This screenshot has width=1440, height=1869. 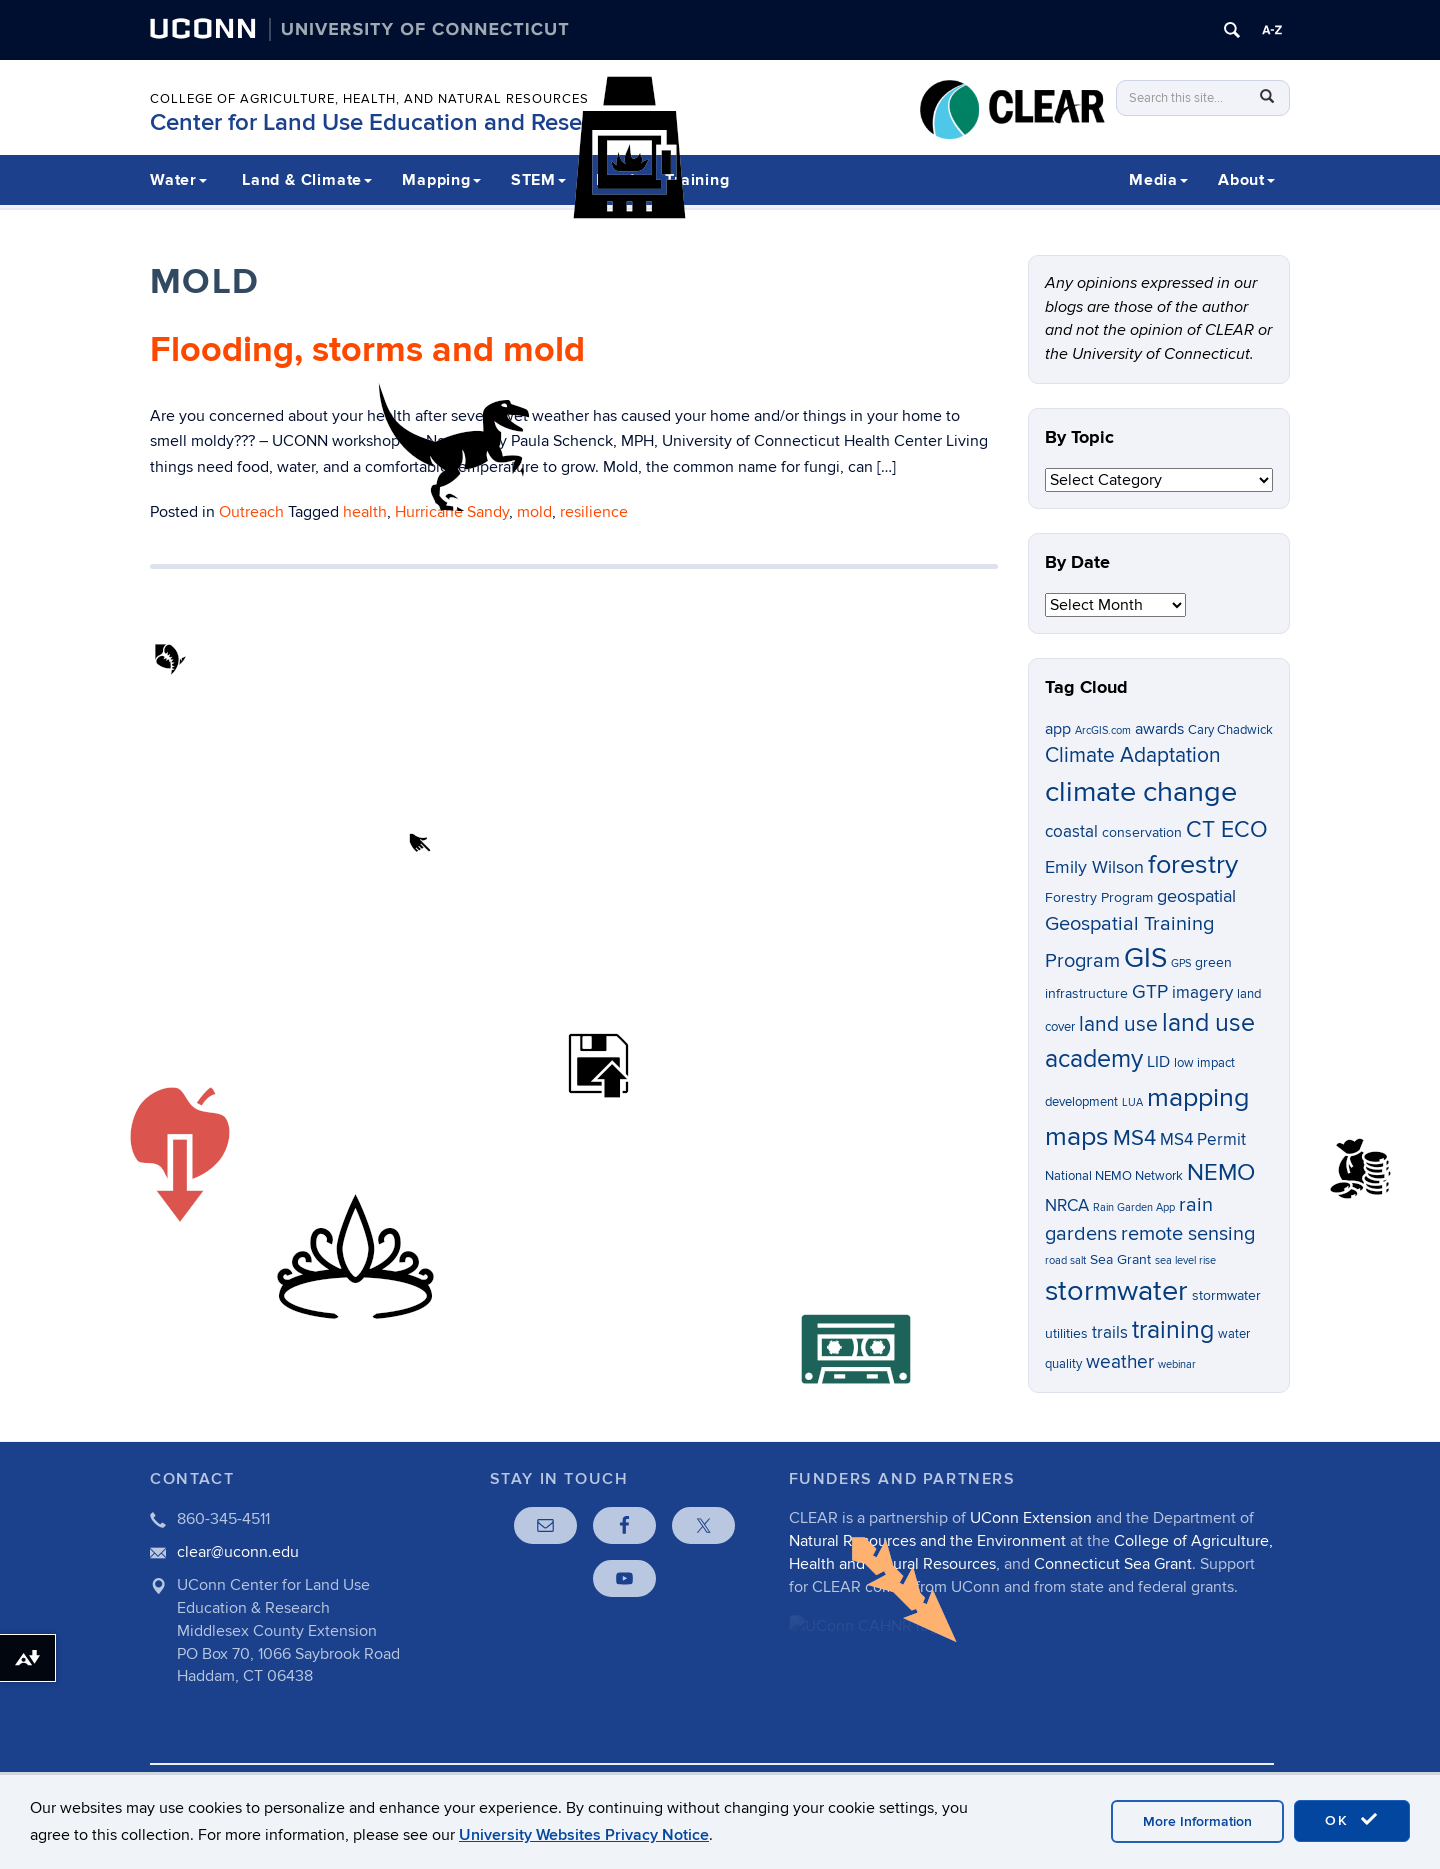 I want to click on initiate a claw attack or slash ability, so click(x=170, y=659).